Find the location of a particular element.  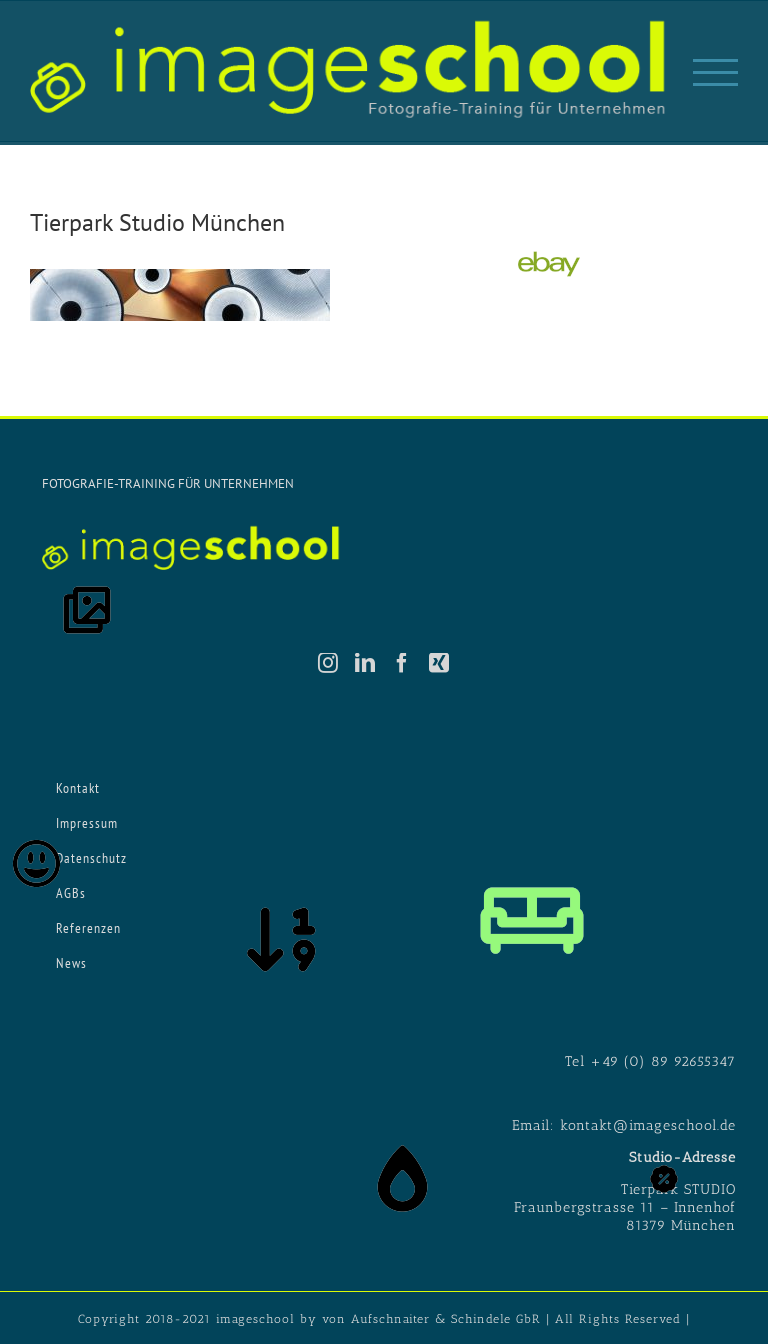

open the eBay app is located at coordinates (549, 264).